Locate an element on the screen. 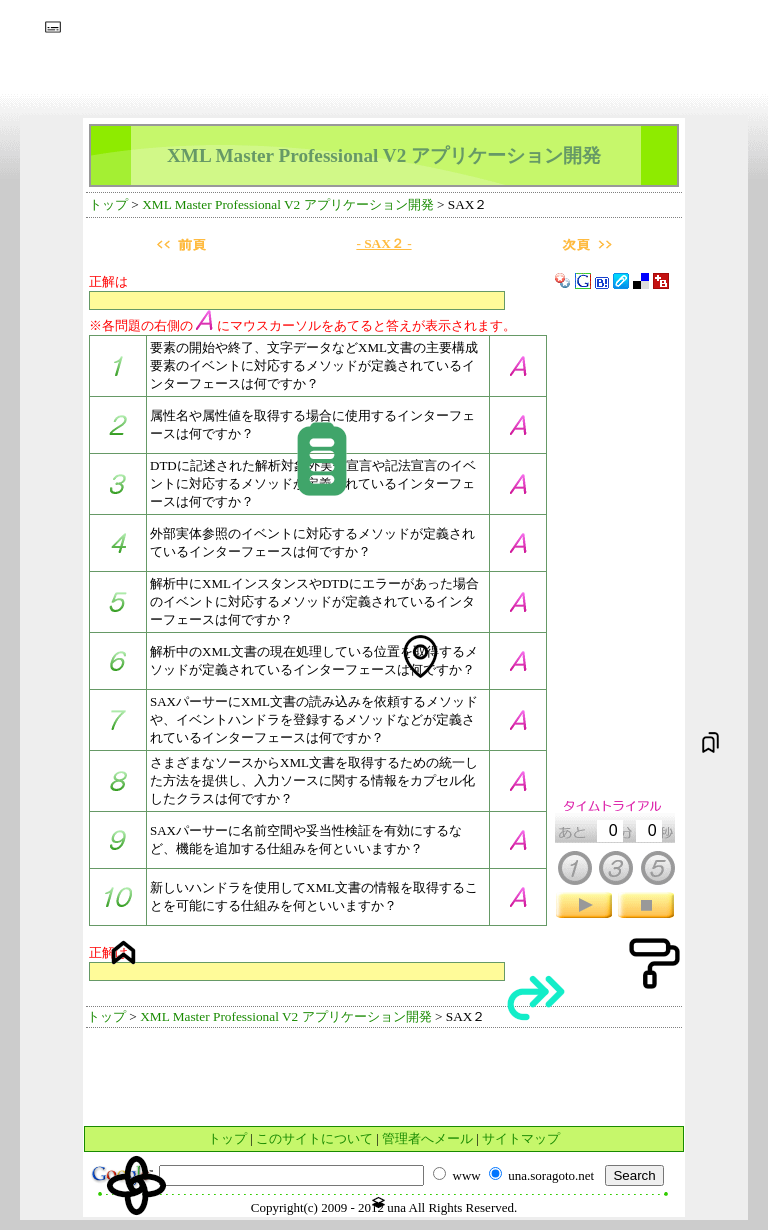 Image resolution: width=768 pixels, height=1230 pixels. enable subtitles or closed captions is located at coordinates (53, 27).